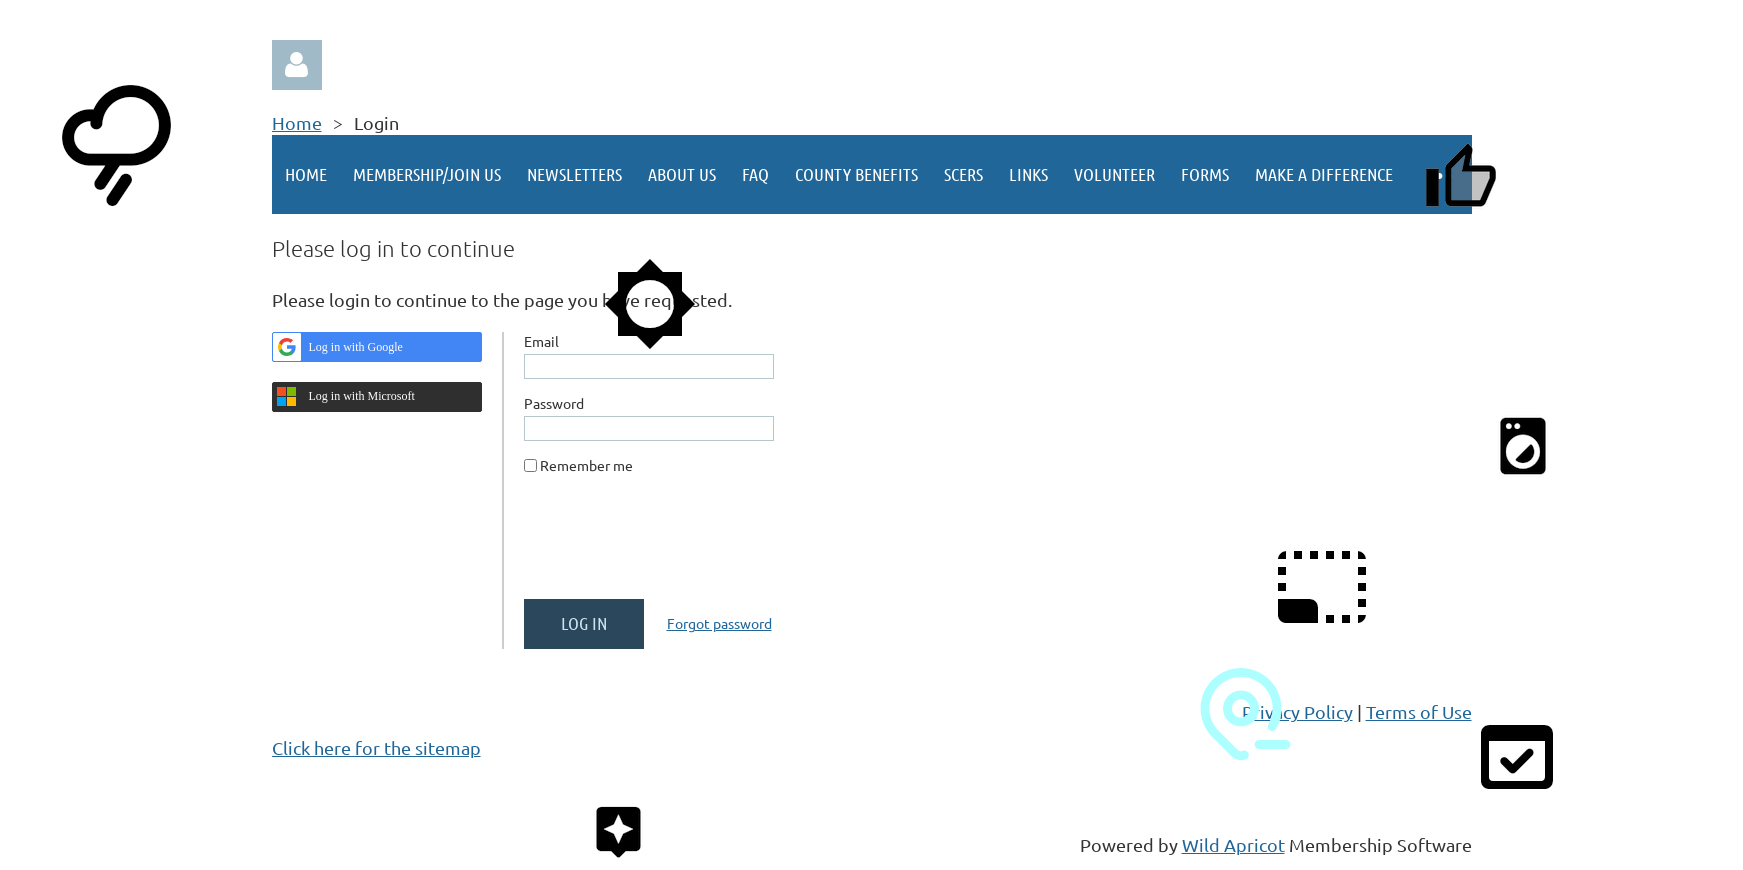  I want to click on resize image to smaller dimensions, so click(1322, 587).